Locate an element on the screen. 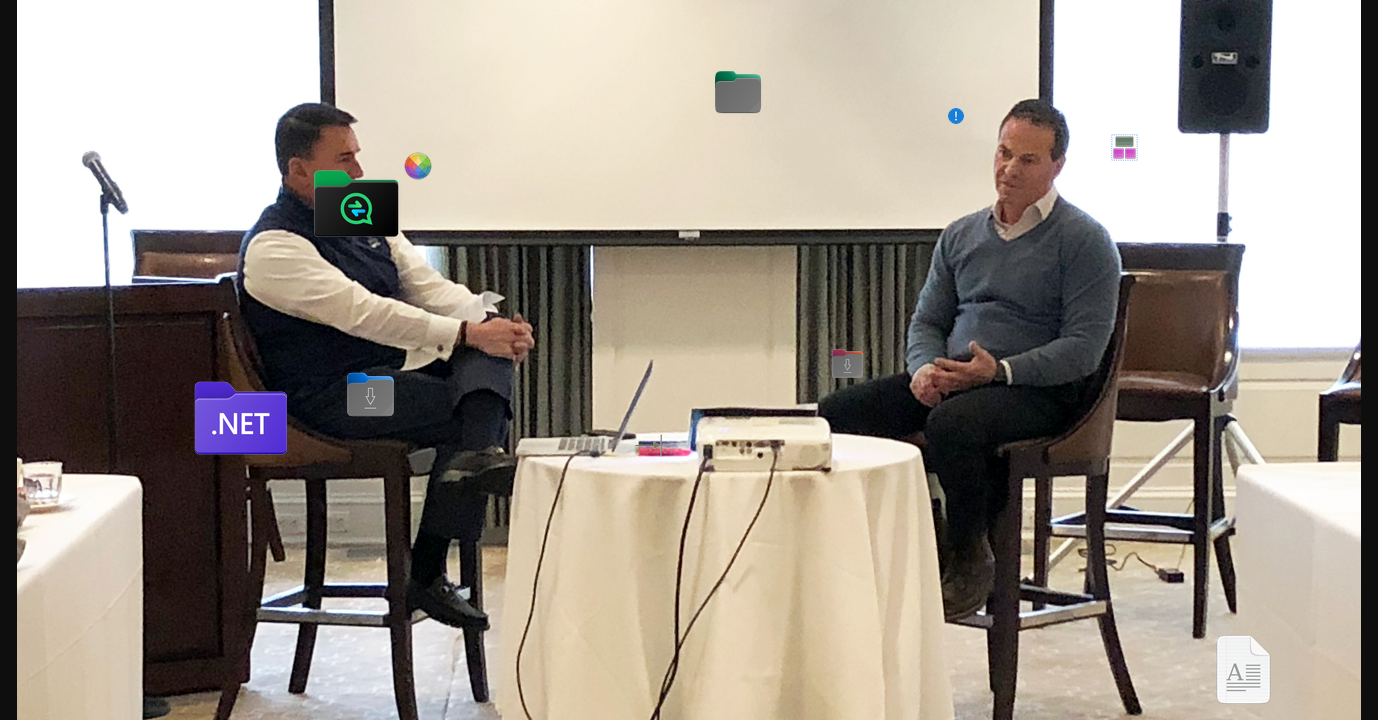 This screenshot has width=1378, height=720. mark email as important is located at coordinates (956, 116).